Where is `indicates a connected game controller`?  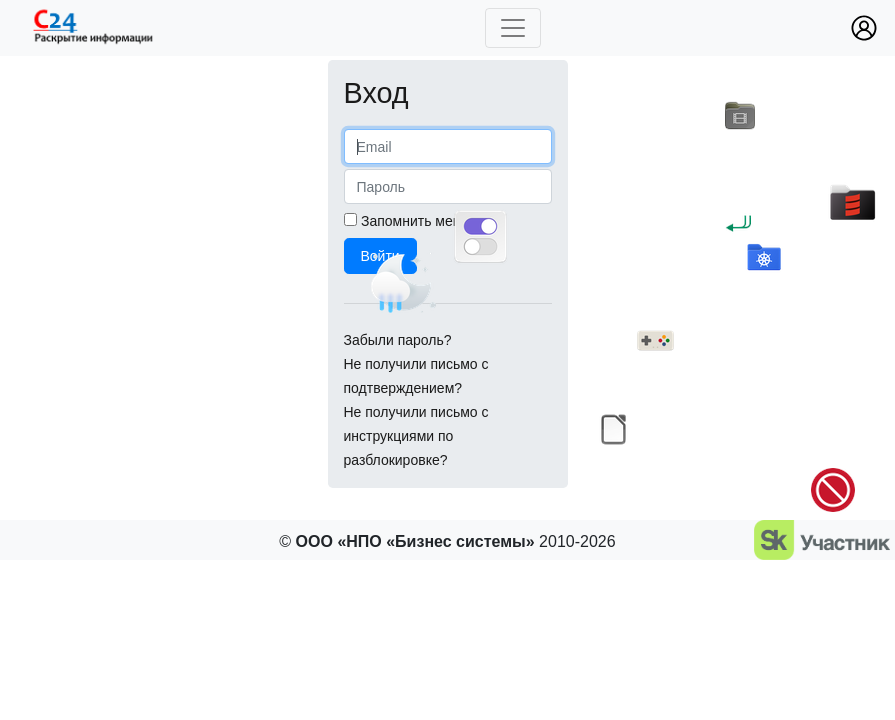
indicates a connected game controller is located at coordinates (655, 340).